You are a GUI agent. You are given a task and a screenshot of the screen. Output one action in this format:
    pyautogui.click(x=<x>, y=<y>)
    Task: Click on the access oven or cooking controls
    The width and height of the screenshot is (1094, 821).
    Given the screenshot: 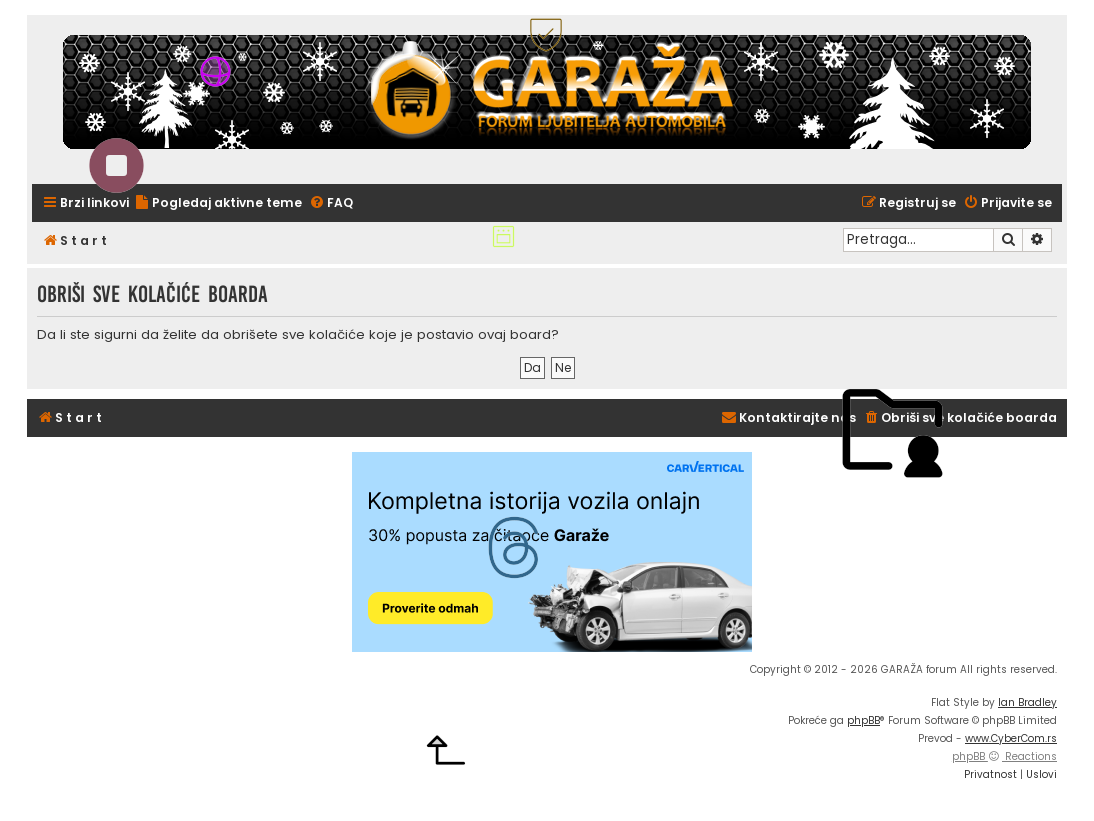 What is the action you would take?
    pyautogui.click(x=503, y=236)
    